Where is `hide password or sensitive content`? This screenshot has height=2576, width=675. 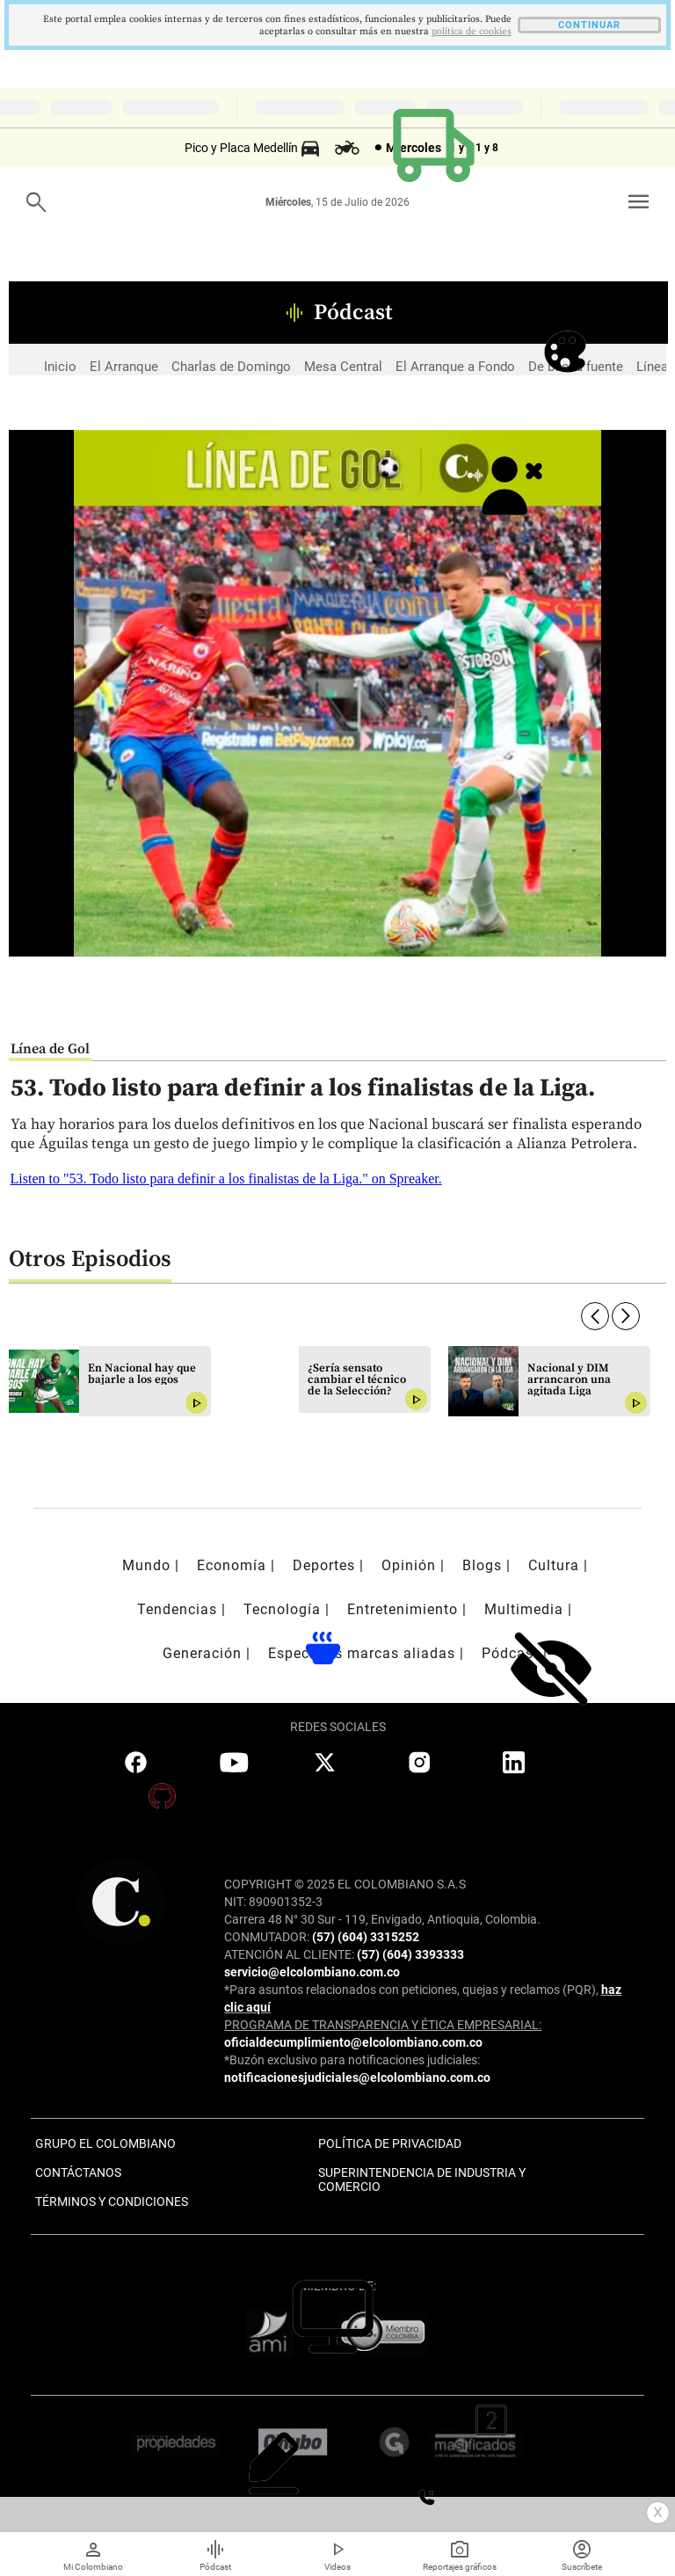
hide password or sensitive content is located at coordinates (551, 1669).